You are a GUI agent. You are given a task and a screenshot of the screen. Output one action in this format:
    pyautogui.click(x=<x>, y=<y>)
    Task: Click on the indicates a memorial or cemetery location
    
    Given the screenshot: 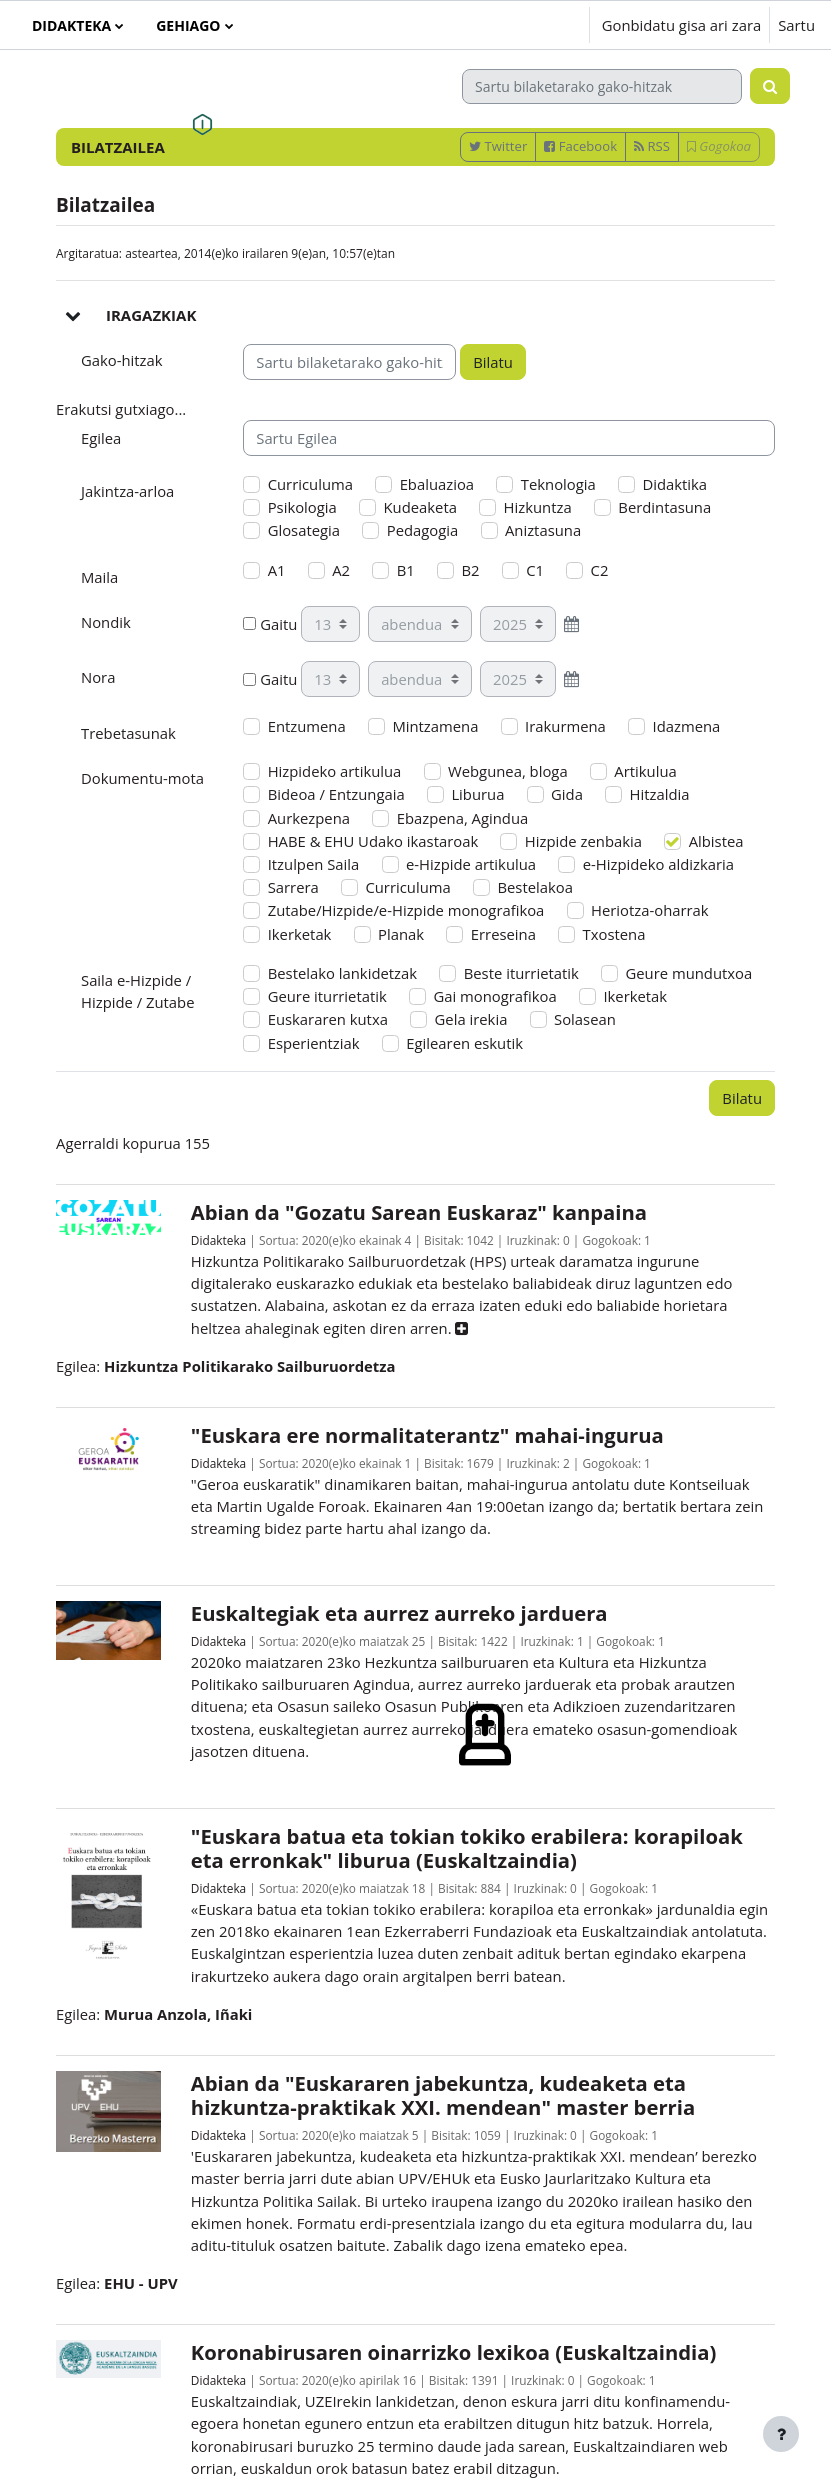 What is the action you would take?
    pyautogui.click(x=485, y=1733)
    